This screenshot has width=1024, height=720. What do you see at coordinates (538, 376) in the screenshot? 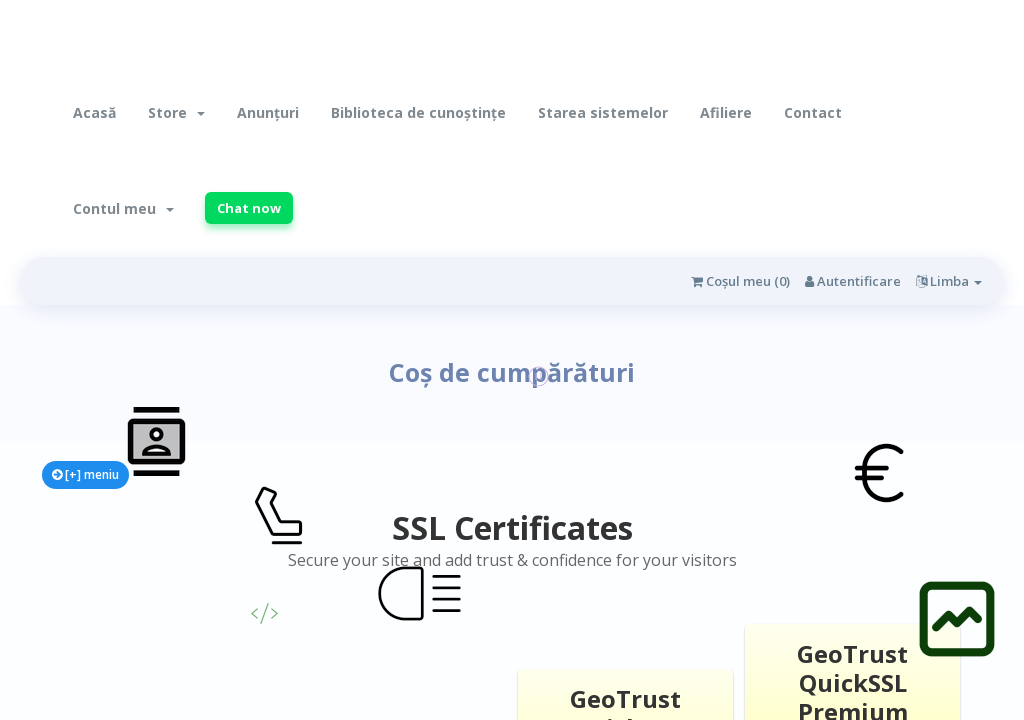
I see `pause media playback` at bounding box center [538, 376].